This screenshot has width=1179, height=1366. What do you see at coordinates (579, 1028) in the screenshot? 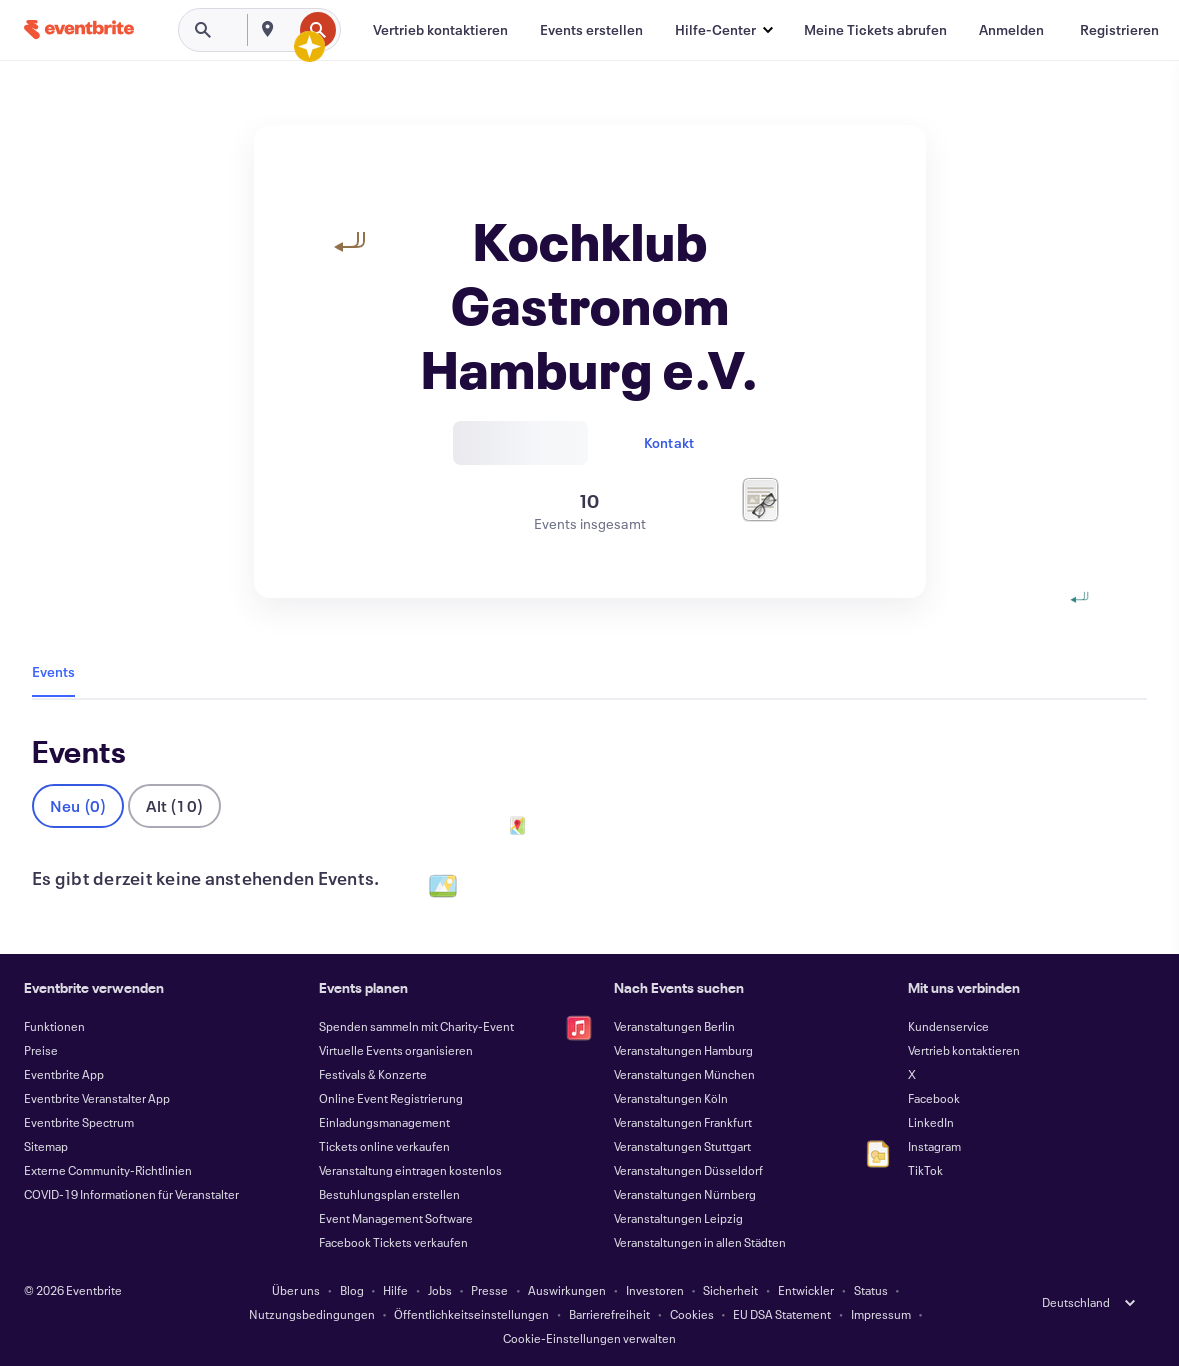
I see `open the music player app` at bounding box center [579, 1028].